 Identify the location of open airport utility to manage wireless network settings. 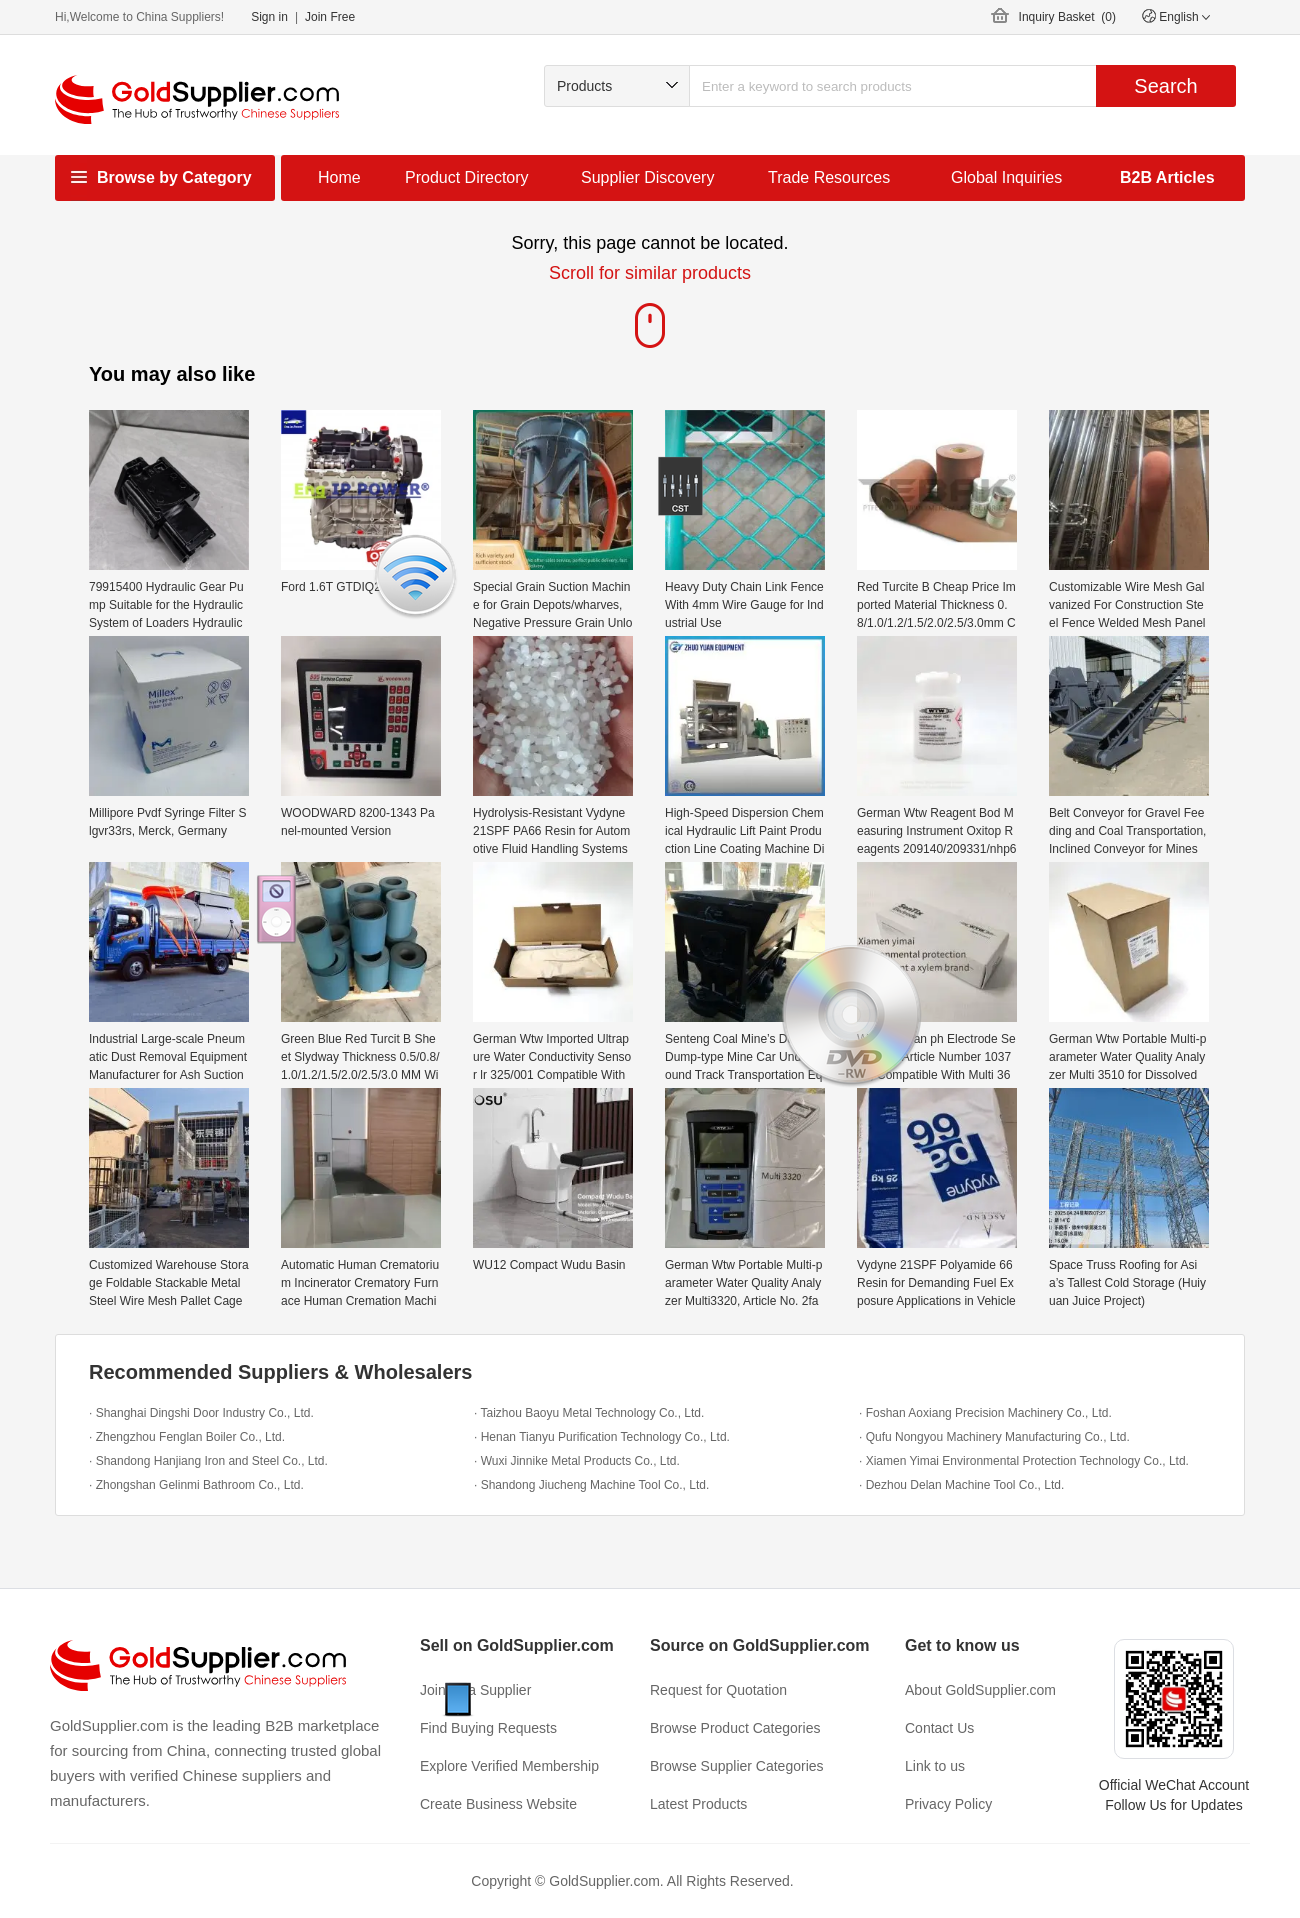
(415, 574).